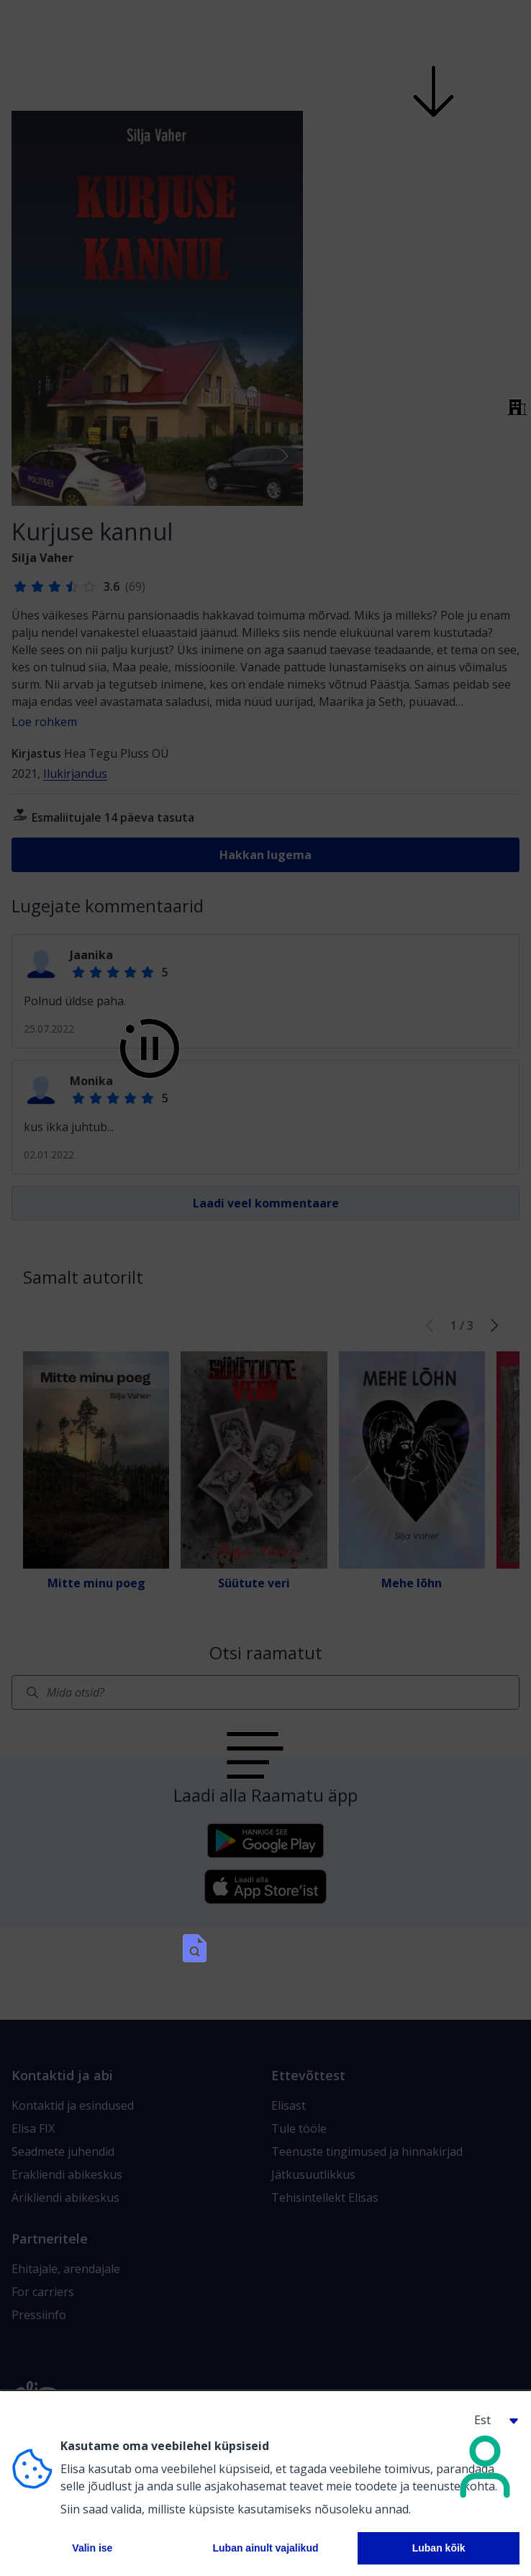 The image size is (531, 2576). What do you see at coordinates (485, 2467) in the screenshot?
I see `view your profile` at bounding box center [485, 2467].